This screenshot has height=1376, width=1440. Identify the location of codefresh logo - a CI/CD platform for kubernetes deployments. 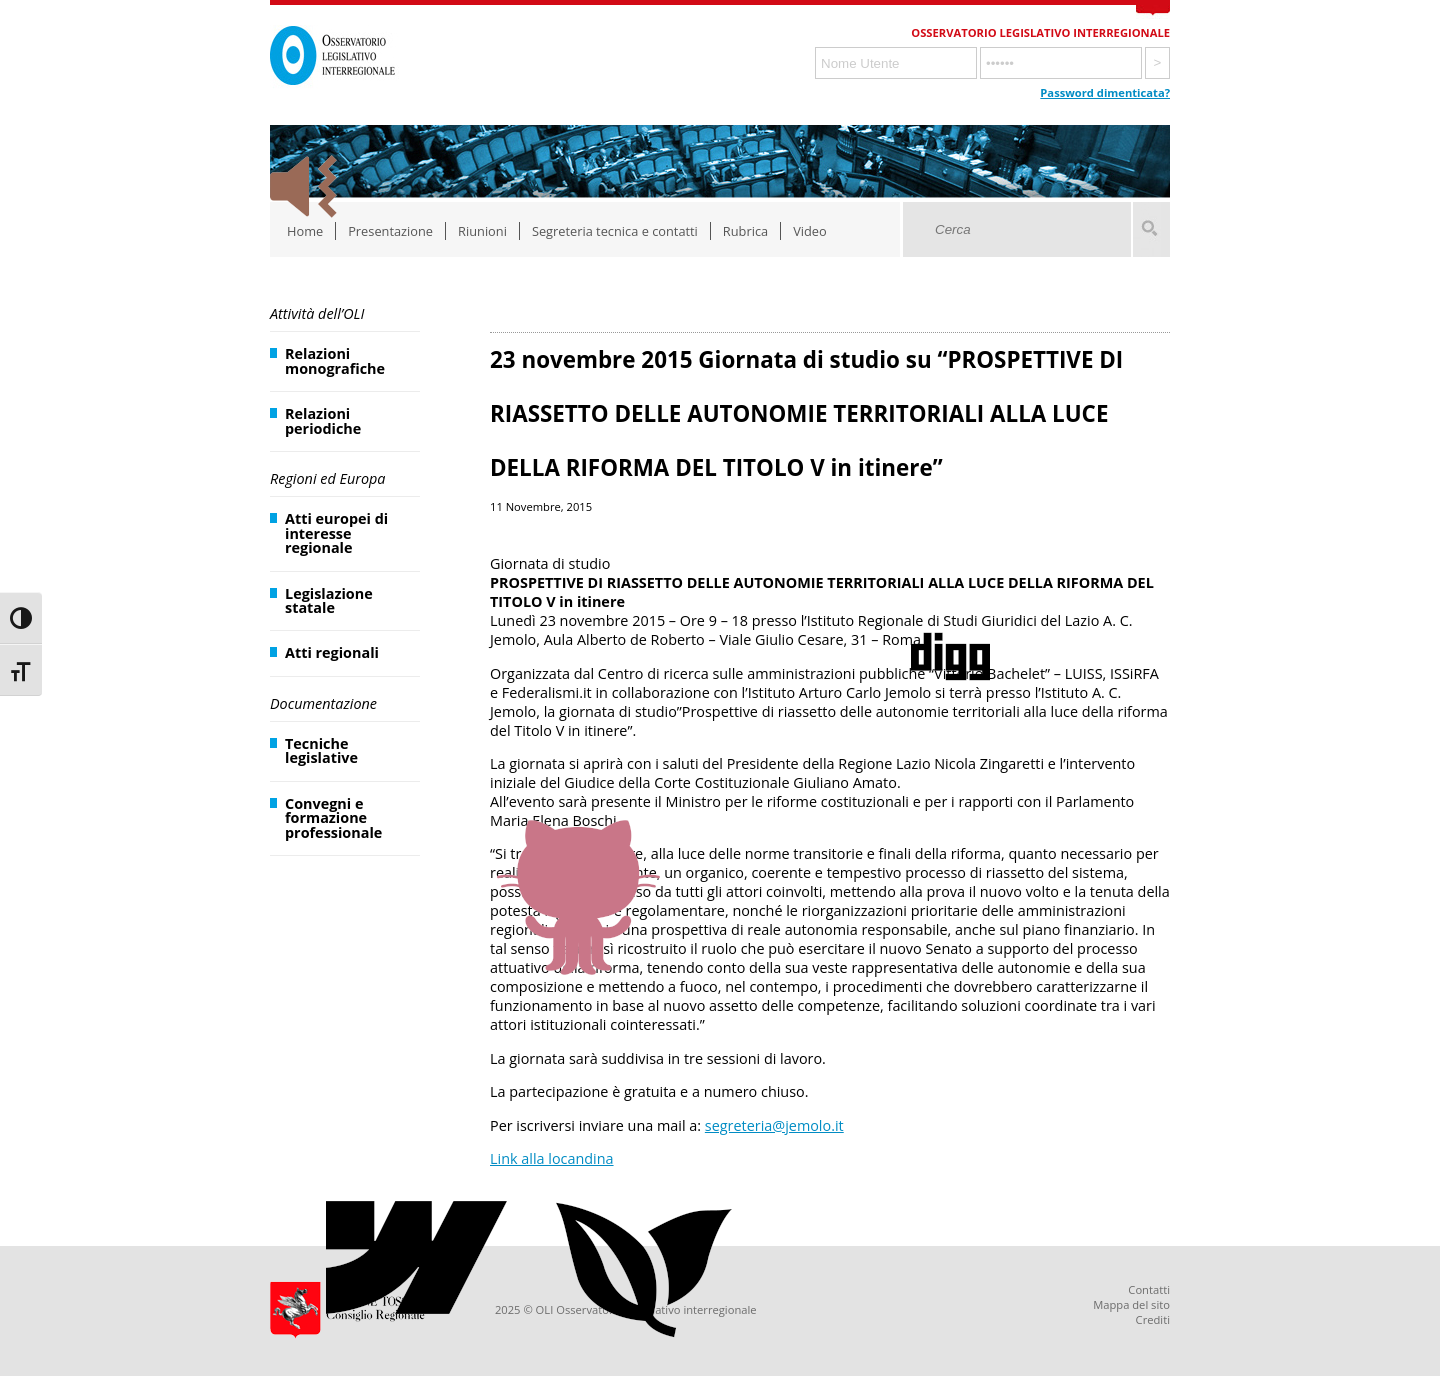
(644, 1270).